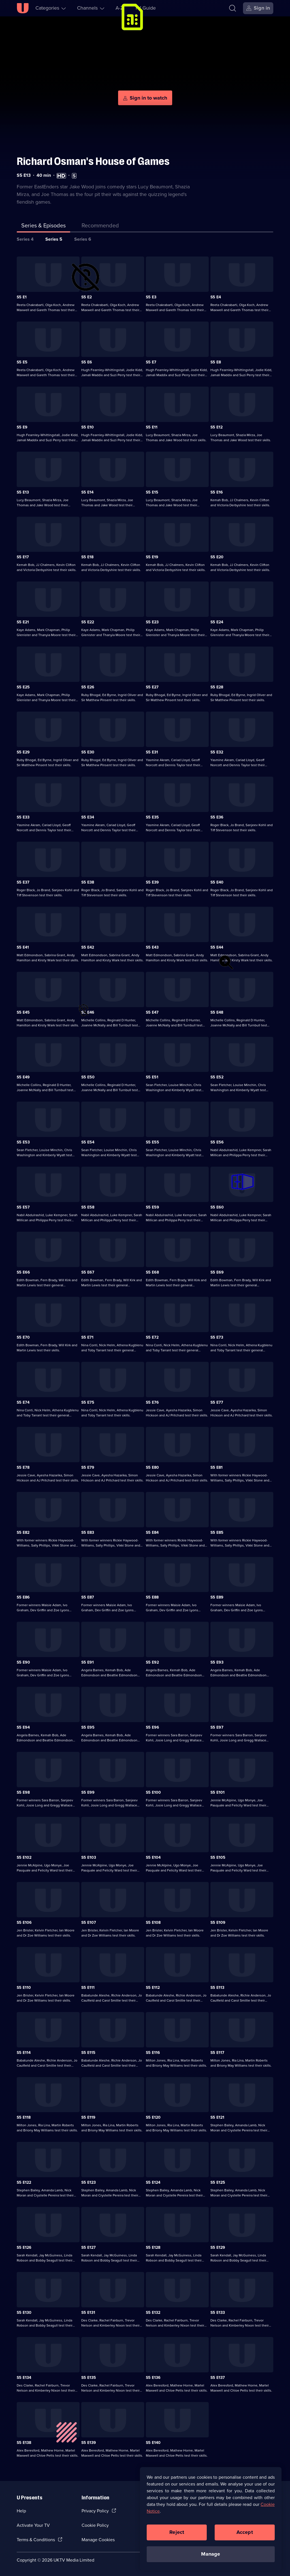  What do you see at coordinates (67, 2432) in the screenshot?
I see `apply texture or pattern to selection` at bounding box center [67, 2432].